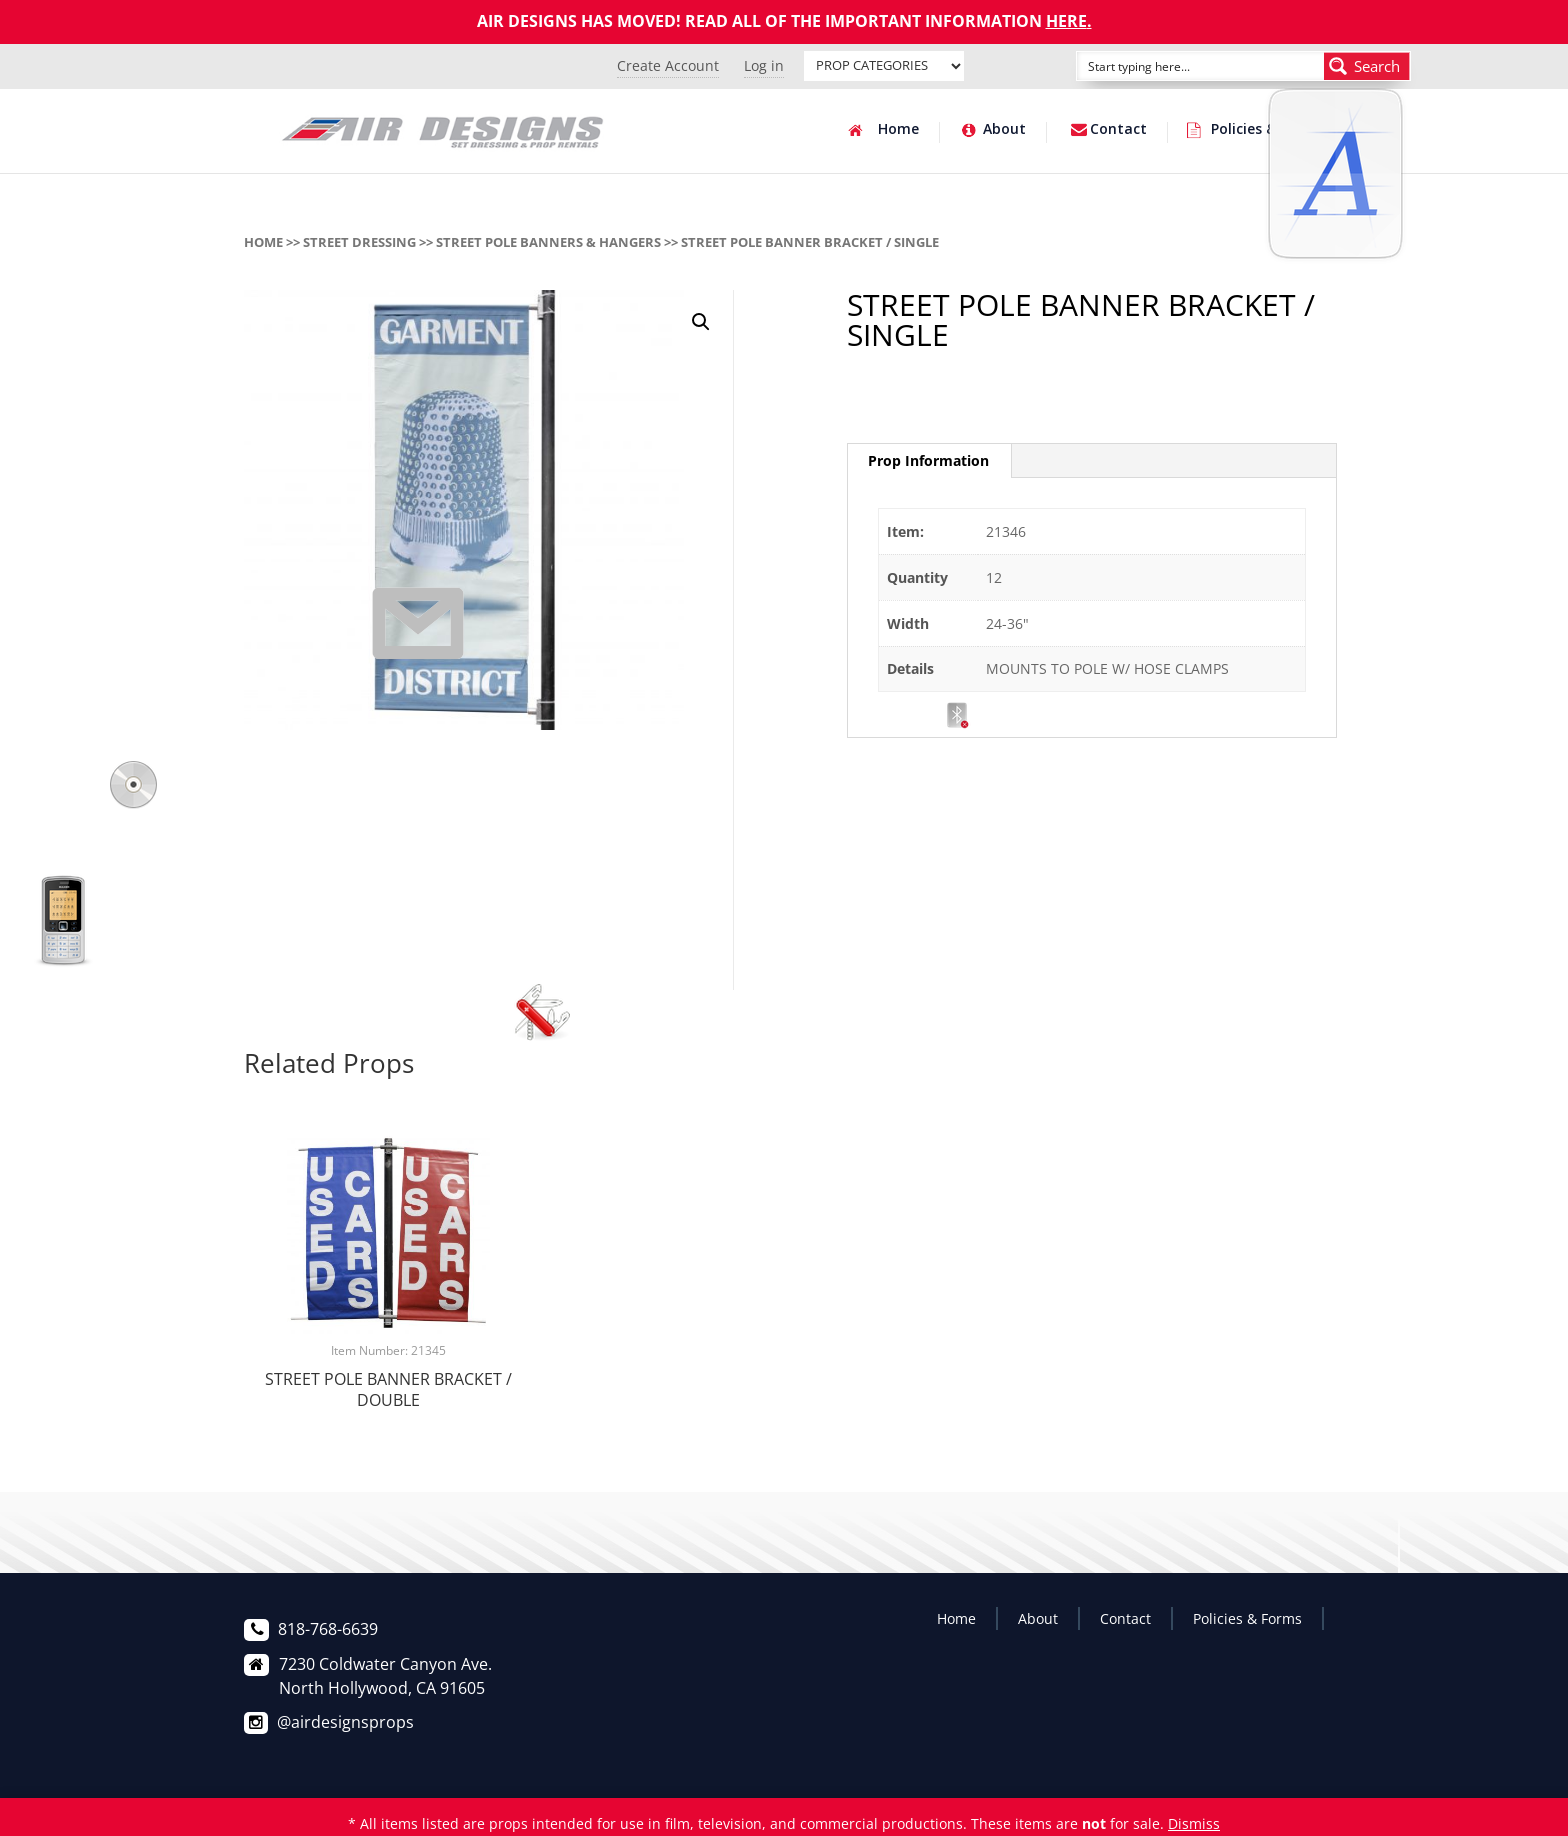  What do you see at coordinates (541, 1012) in the screenshot?
I see `access utility applications and tools` at bounding box center [541, 1012].